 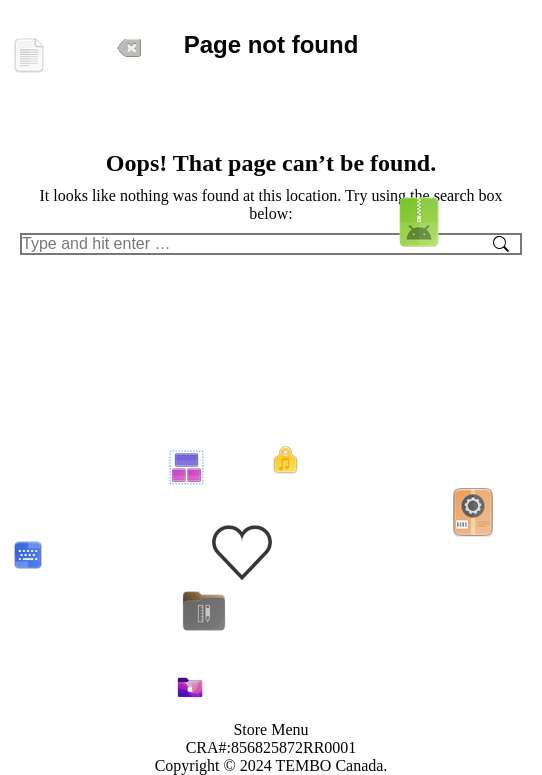 I want to click on select all items in the current view, so click(x=186, y=467).